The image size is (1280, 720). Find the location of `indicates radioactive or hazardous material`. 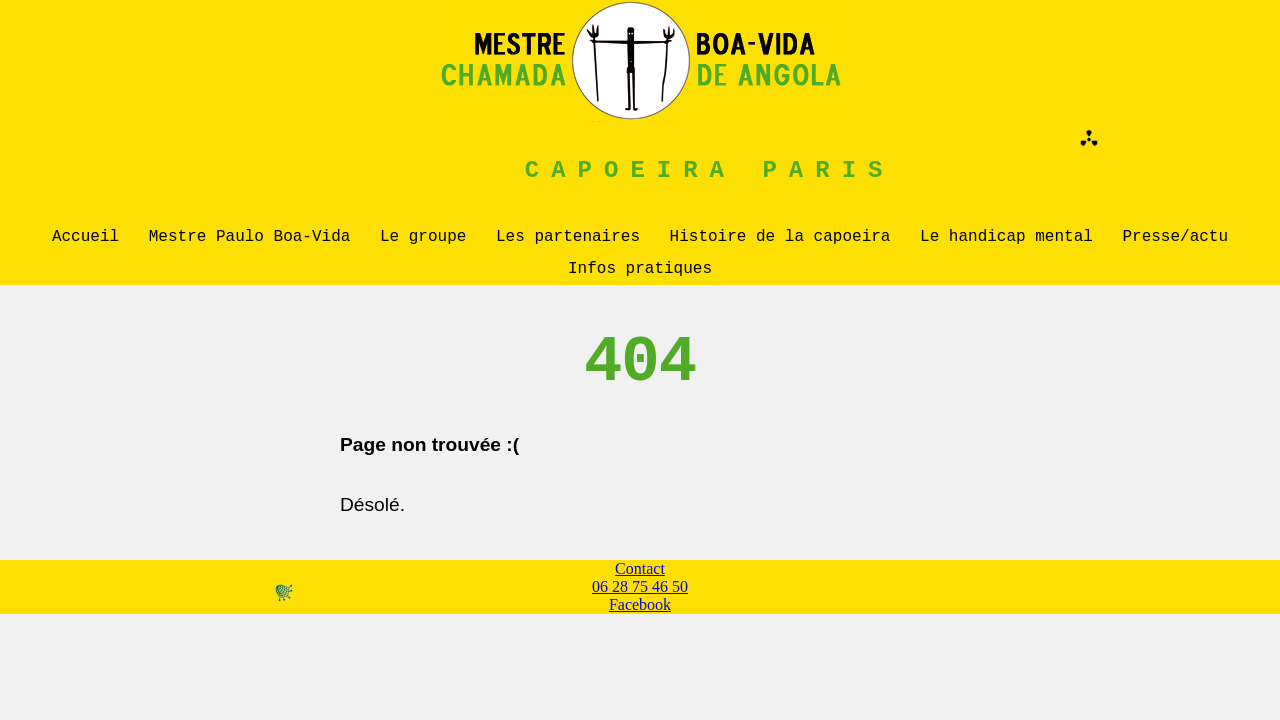

indicates radioactive or hazardous material is located at coordinates (1089, 138).